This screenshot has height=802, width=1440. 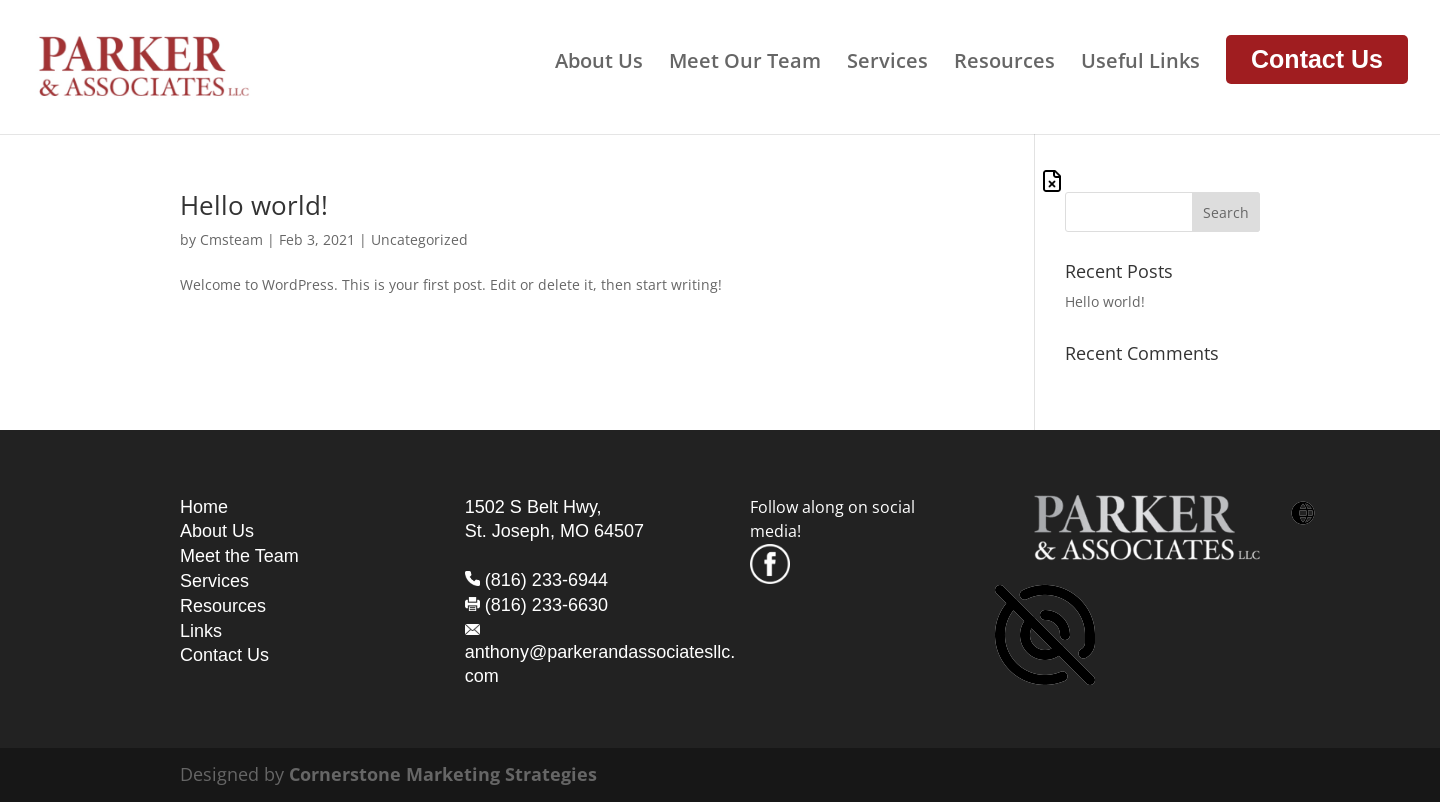 What do you see at coordinates (1303, 513) in the screenshot?
I see `switch to global or worldwide view` at bounding box center [1303, 513].